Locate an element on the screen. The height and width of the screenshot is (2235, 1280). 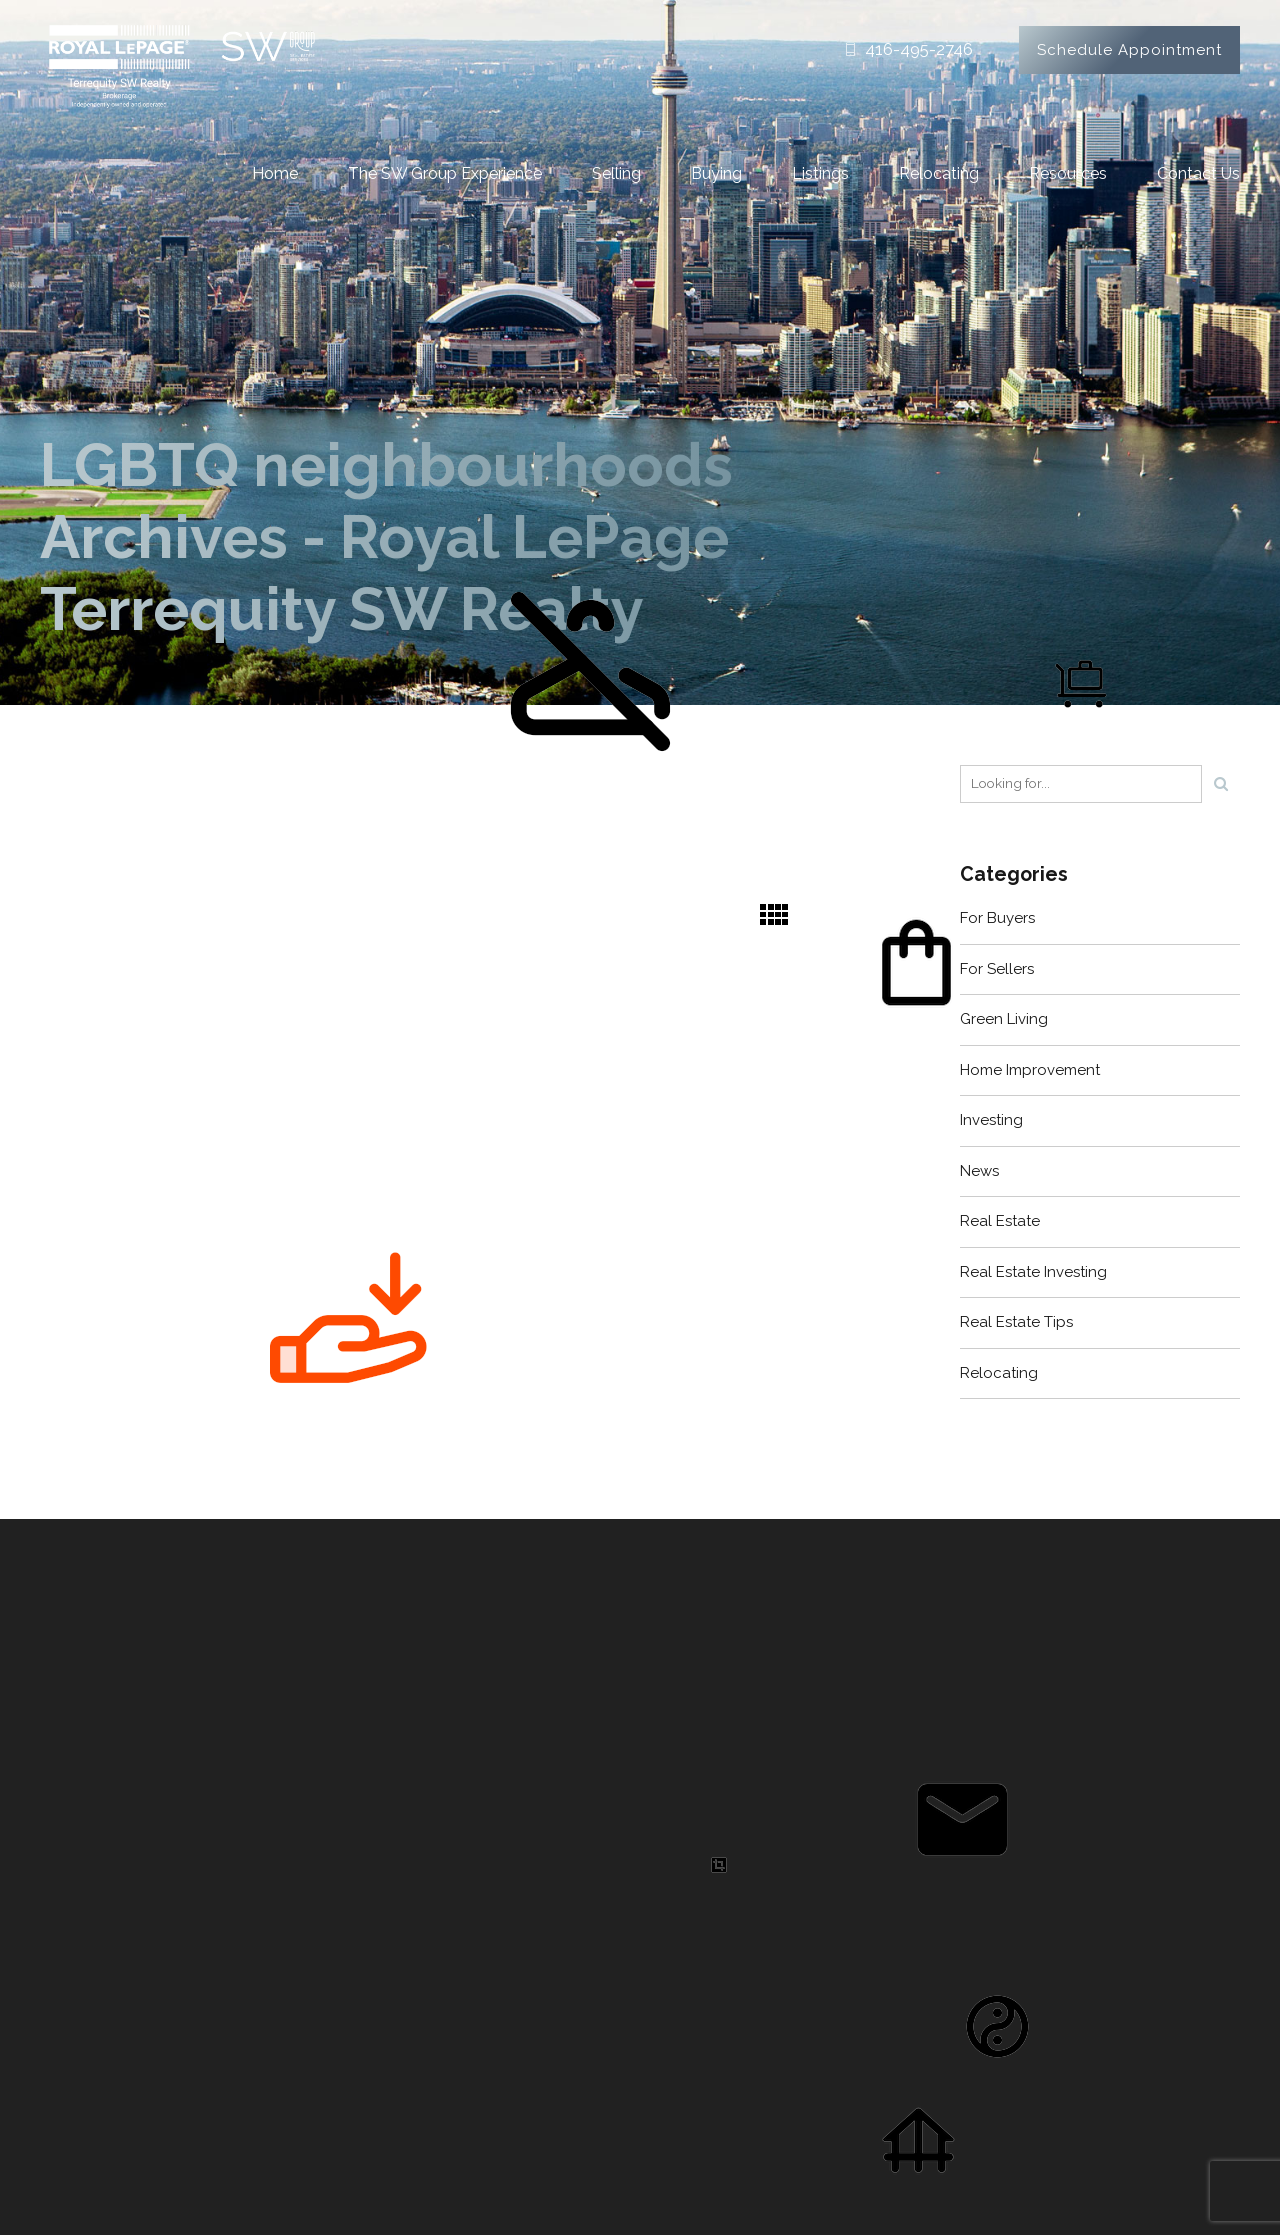
view property foundation details is located at coordinates (918, 2141).